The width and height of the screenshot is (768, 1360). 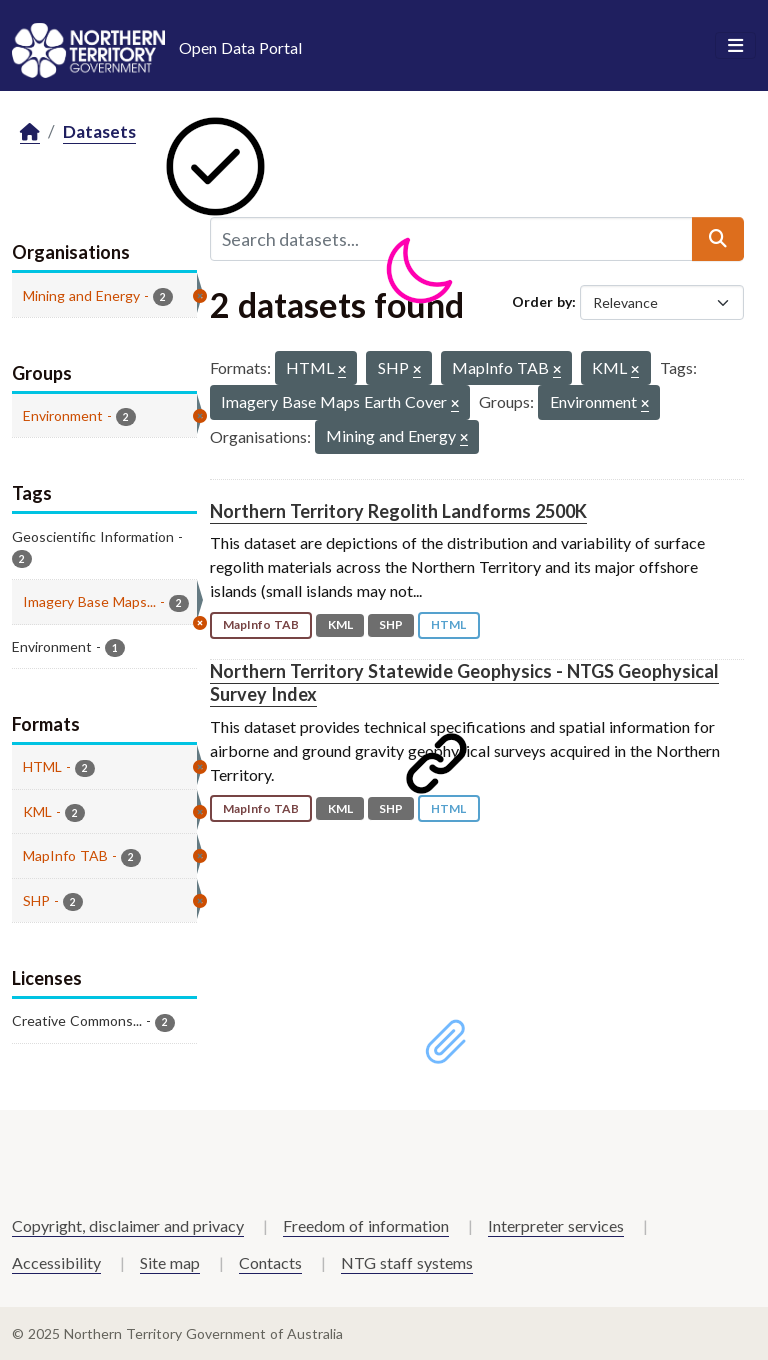 I want to click on indicates successful completion of an action, so click(x=215, y=166).